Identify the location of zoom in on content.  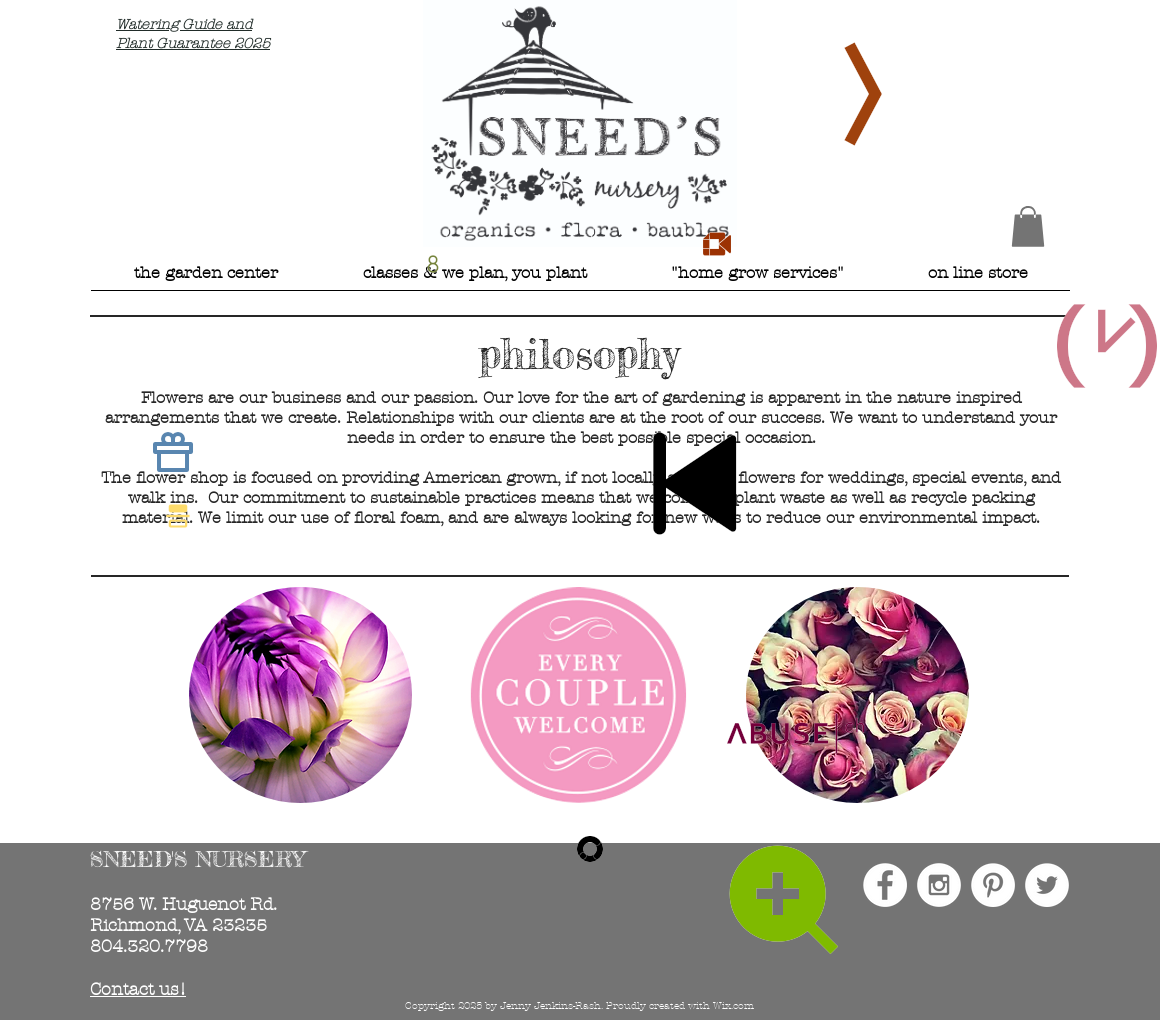
(783, 899).